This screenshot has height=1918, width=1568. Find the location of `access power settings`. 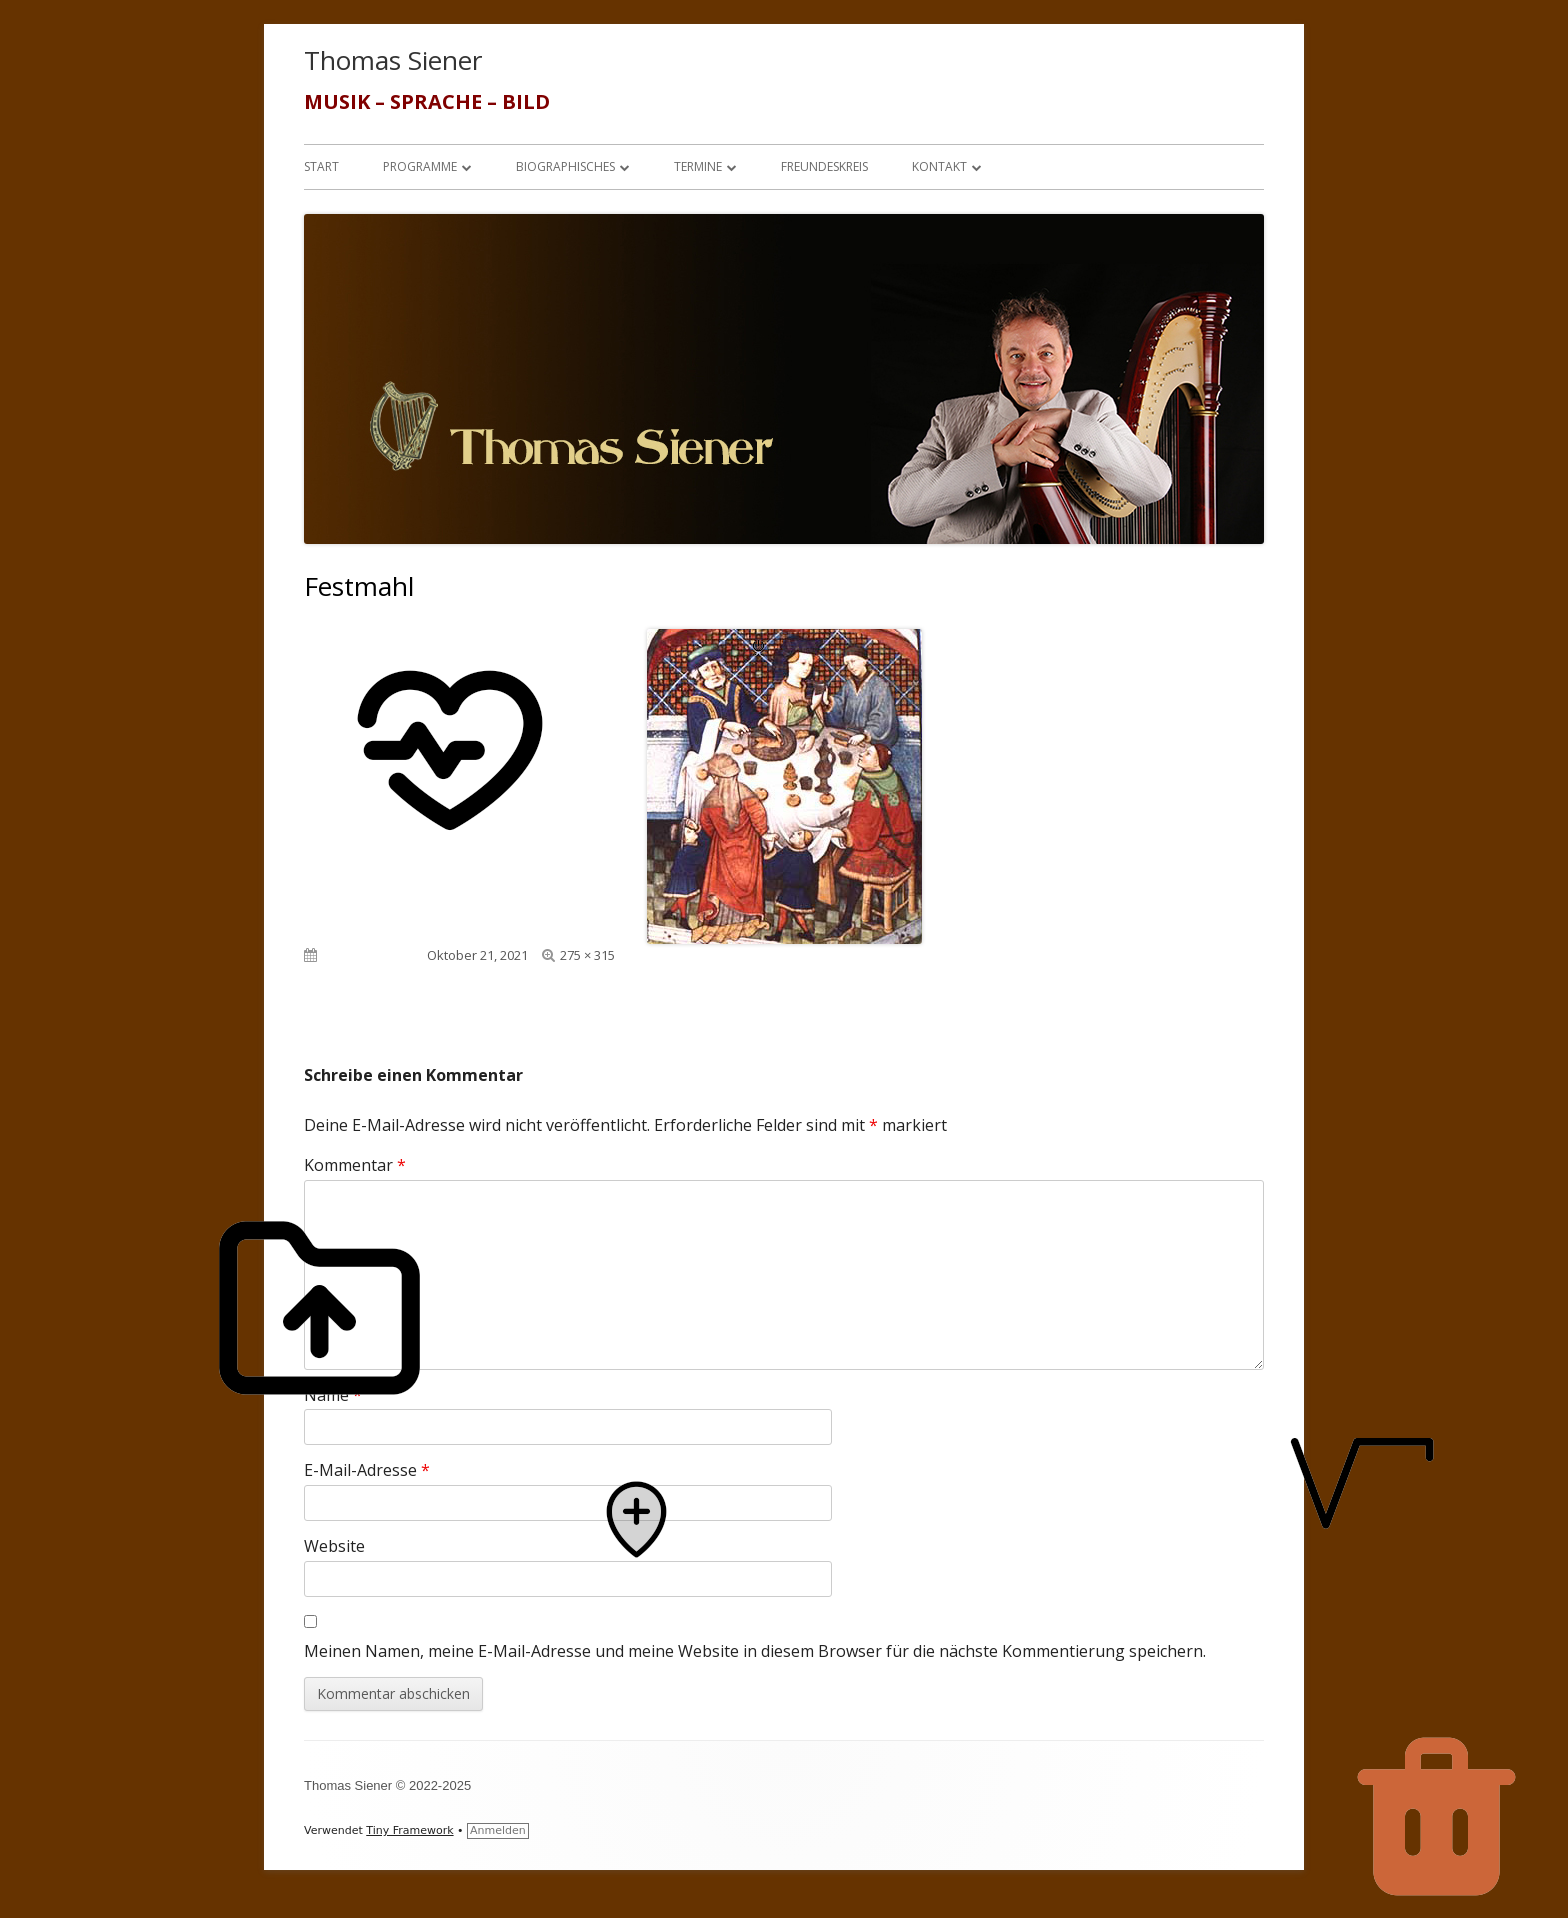

access power settings is located at coordinates (758, 646).